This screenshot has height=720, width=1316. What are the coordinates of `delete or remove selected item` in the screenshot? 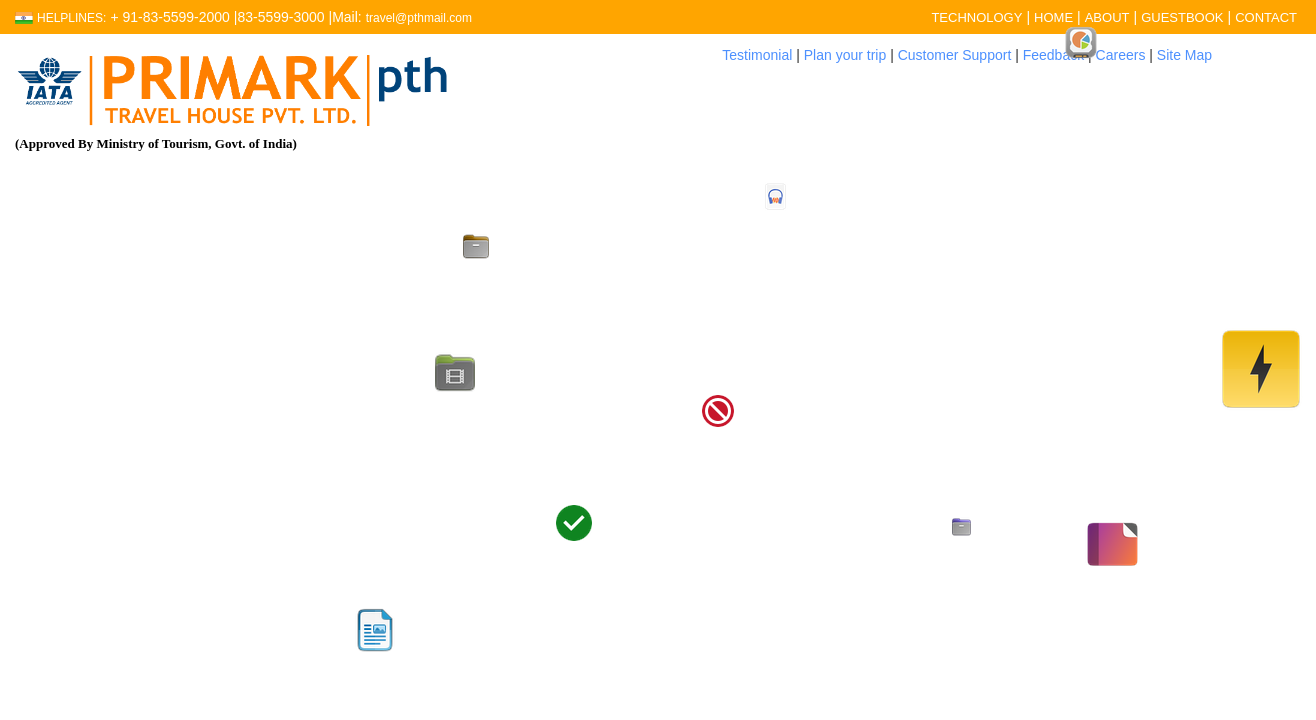 It's located at (718, 411).